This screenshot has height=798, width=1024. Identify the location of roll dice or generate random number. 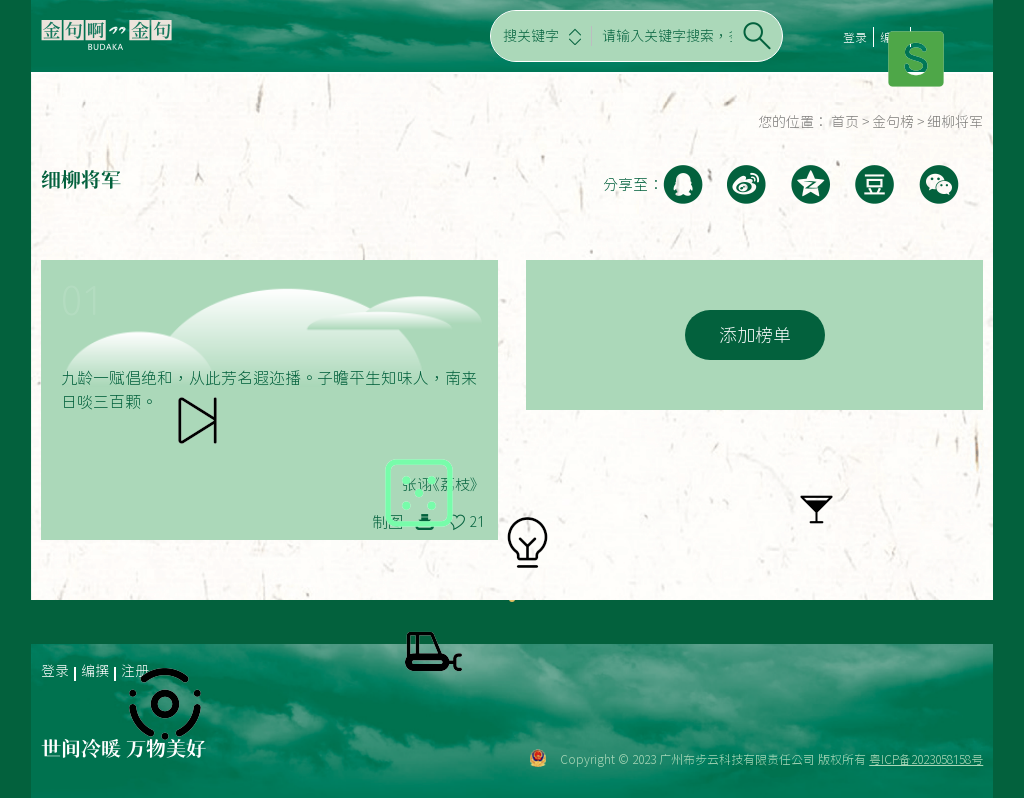
(419, 493).